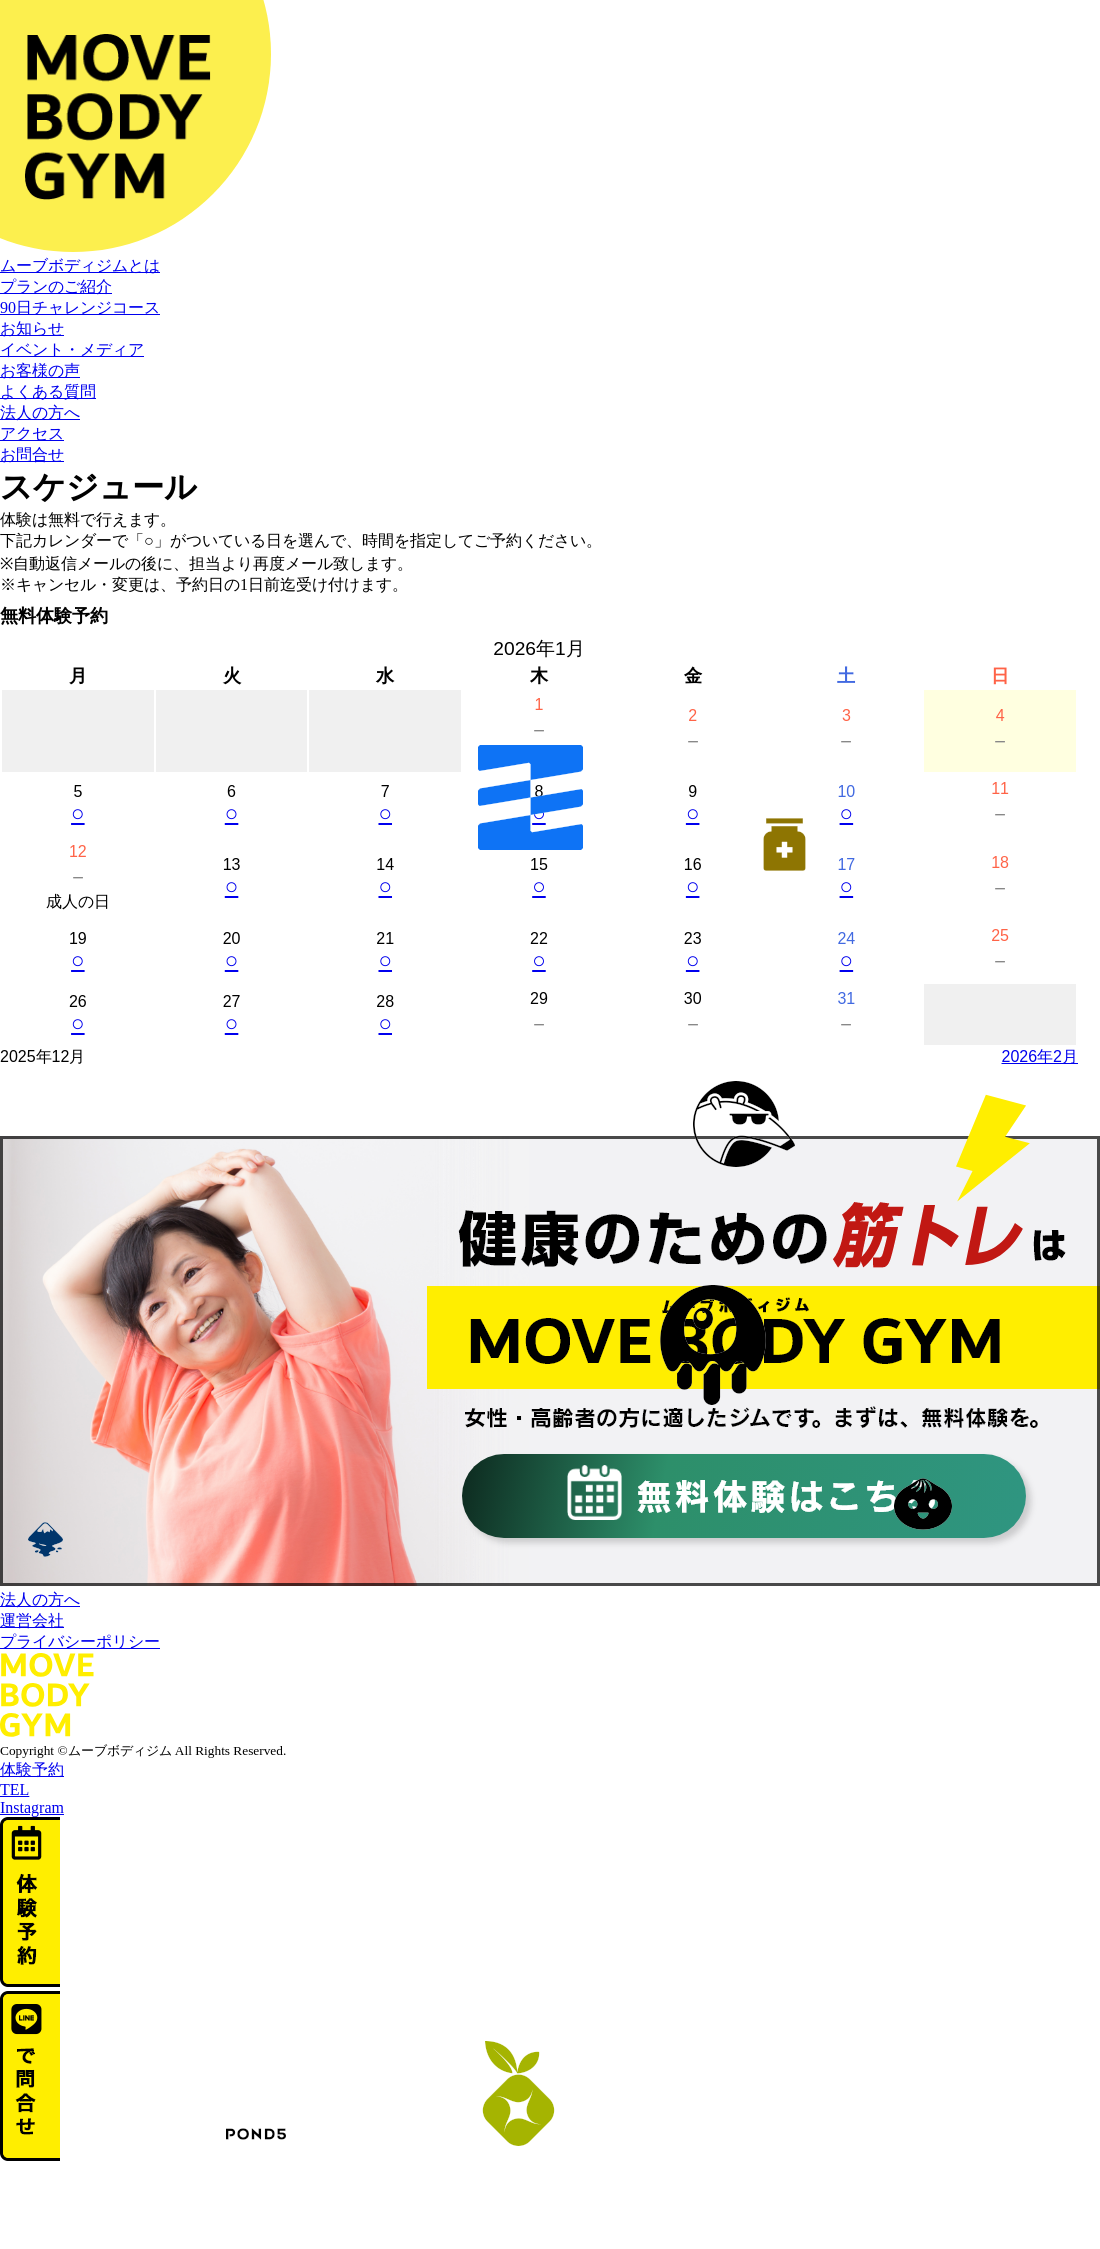  I want to click on view medication information, so click(784, 844).